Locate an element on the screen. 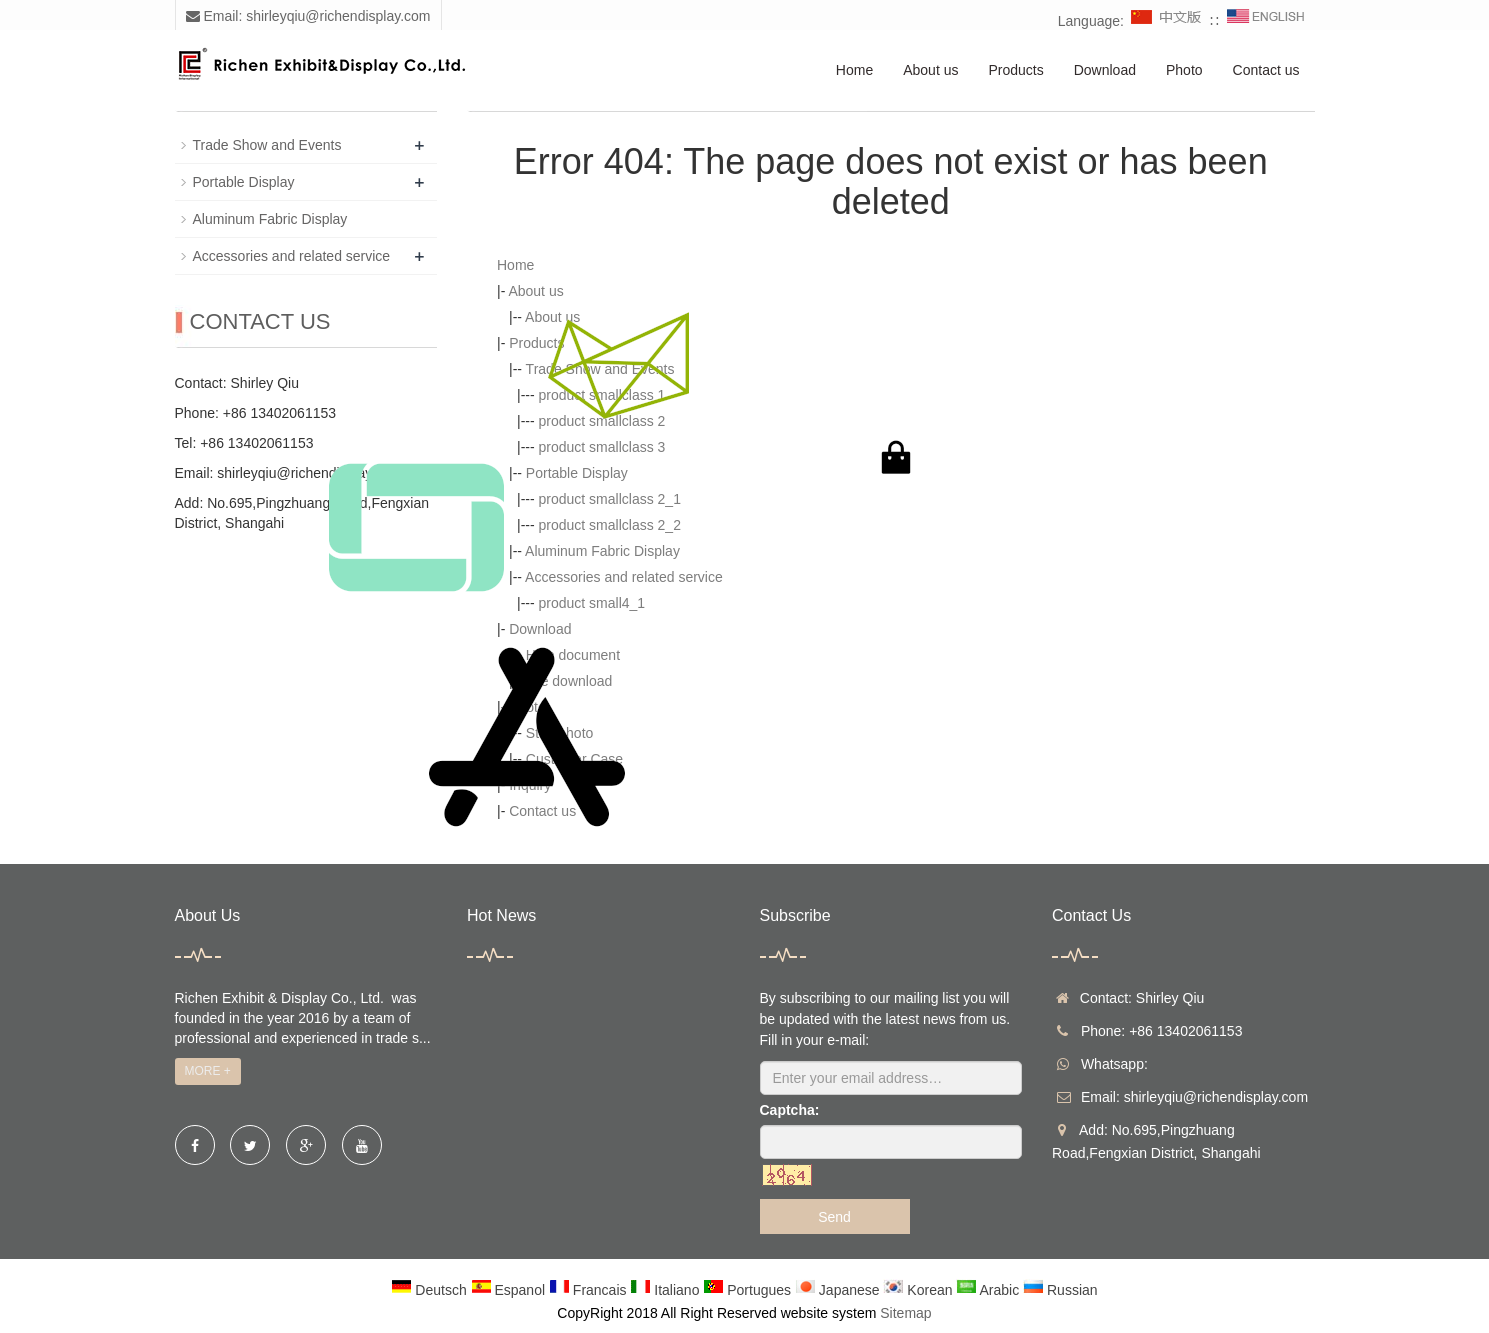 The image size is (1489, 1333). checkio coding platform logo is located at coordinates (618, 365).